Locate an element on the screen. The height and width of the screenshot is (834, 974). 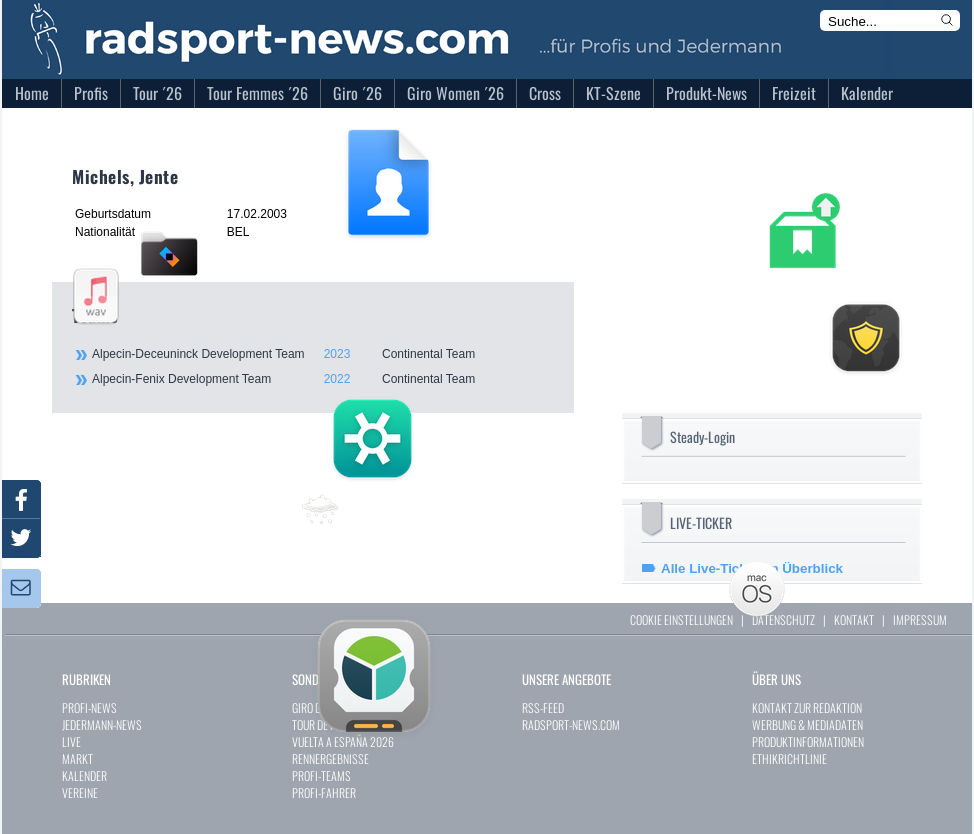
open a contact file is located at coordinates (388, 184).